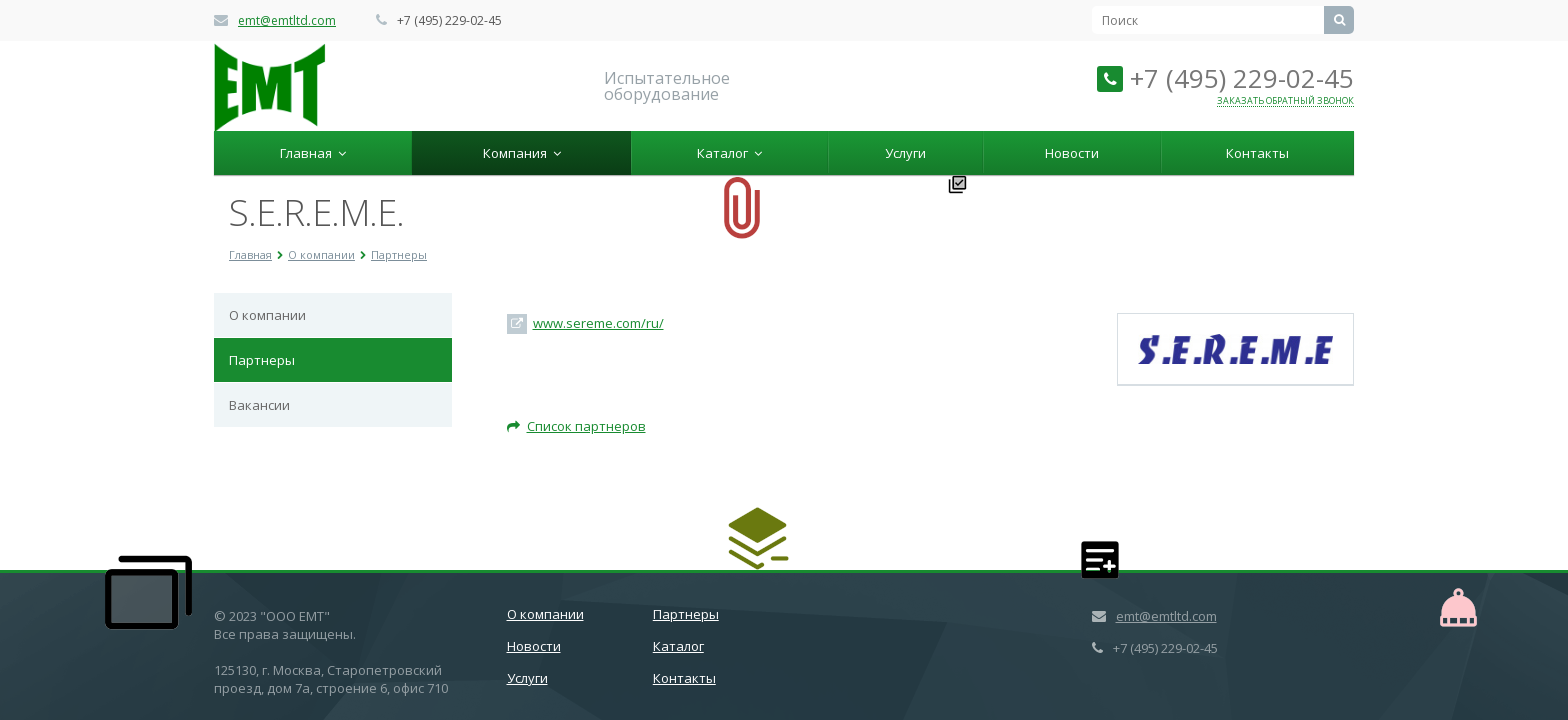 This screenshot has width=1568, height=720. Describe the element at coordinates (1458, 609) in the screenshot. I see `select winter or cold weather clothing category` at that location.